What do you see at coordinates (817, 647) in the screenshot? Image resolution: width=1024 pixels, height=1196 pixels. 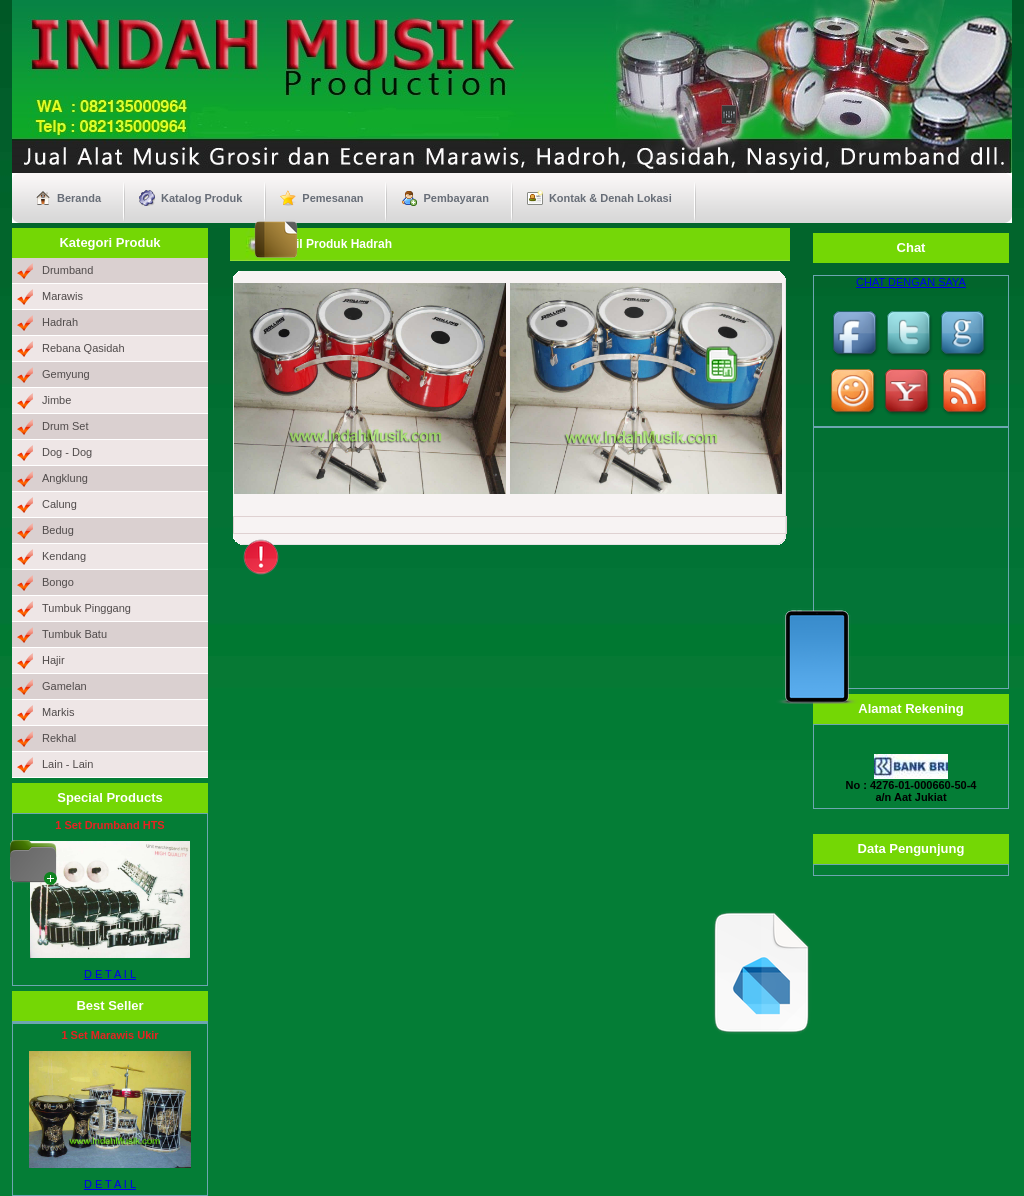 I see `iPad Mini device icon` at bounding box center [817, 647].